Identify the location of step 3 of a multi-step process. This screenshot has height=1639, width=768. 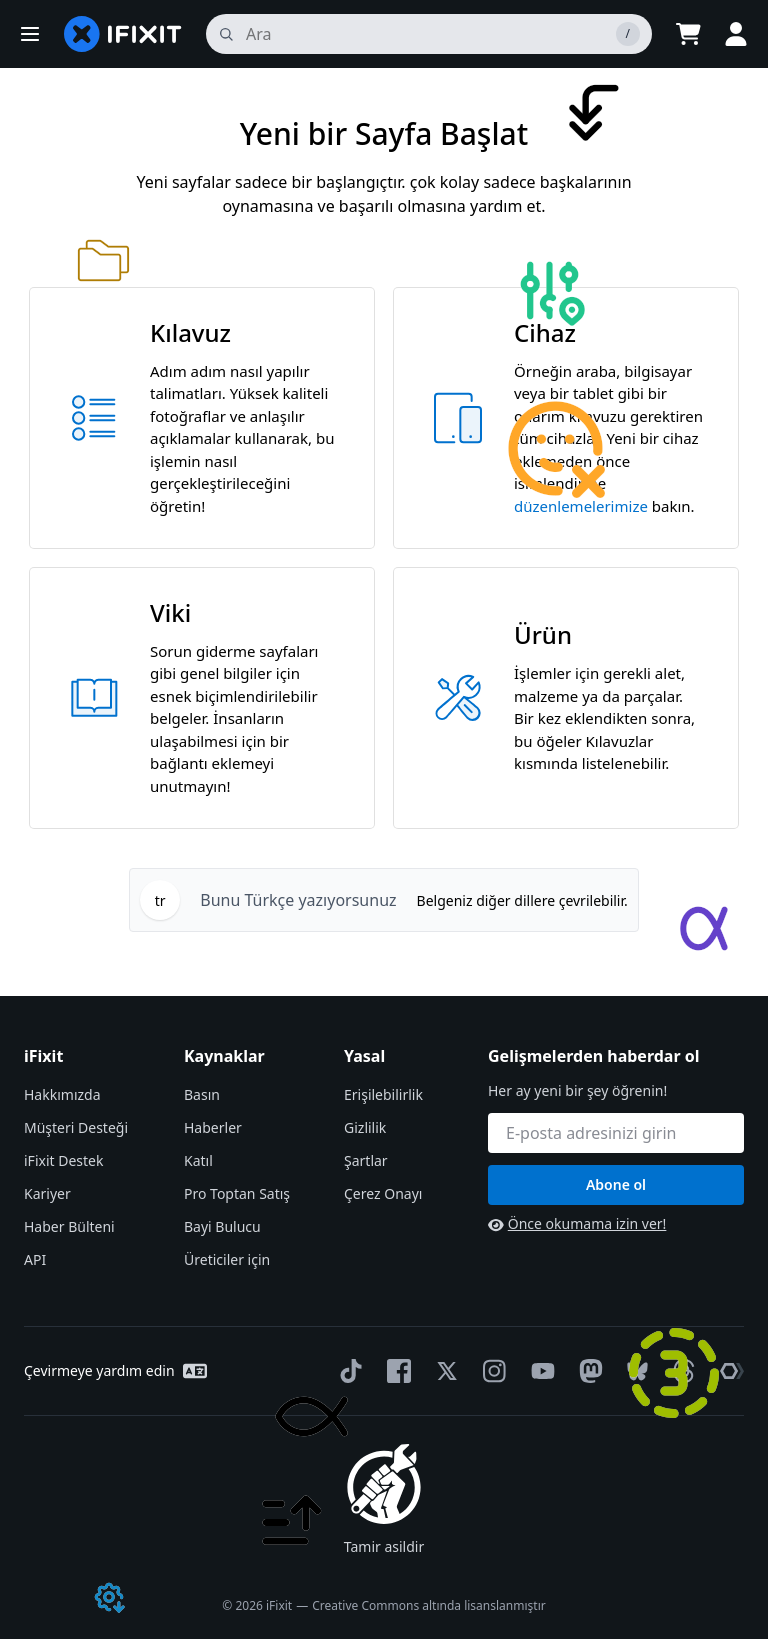
(674, 1373).